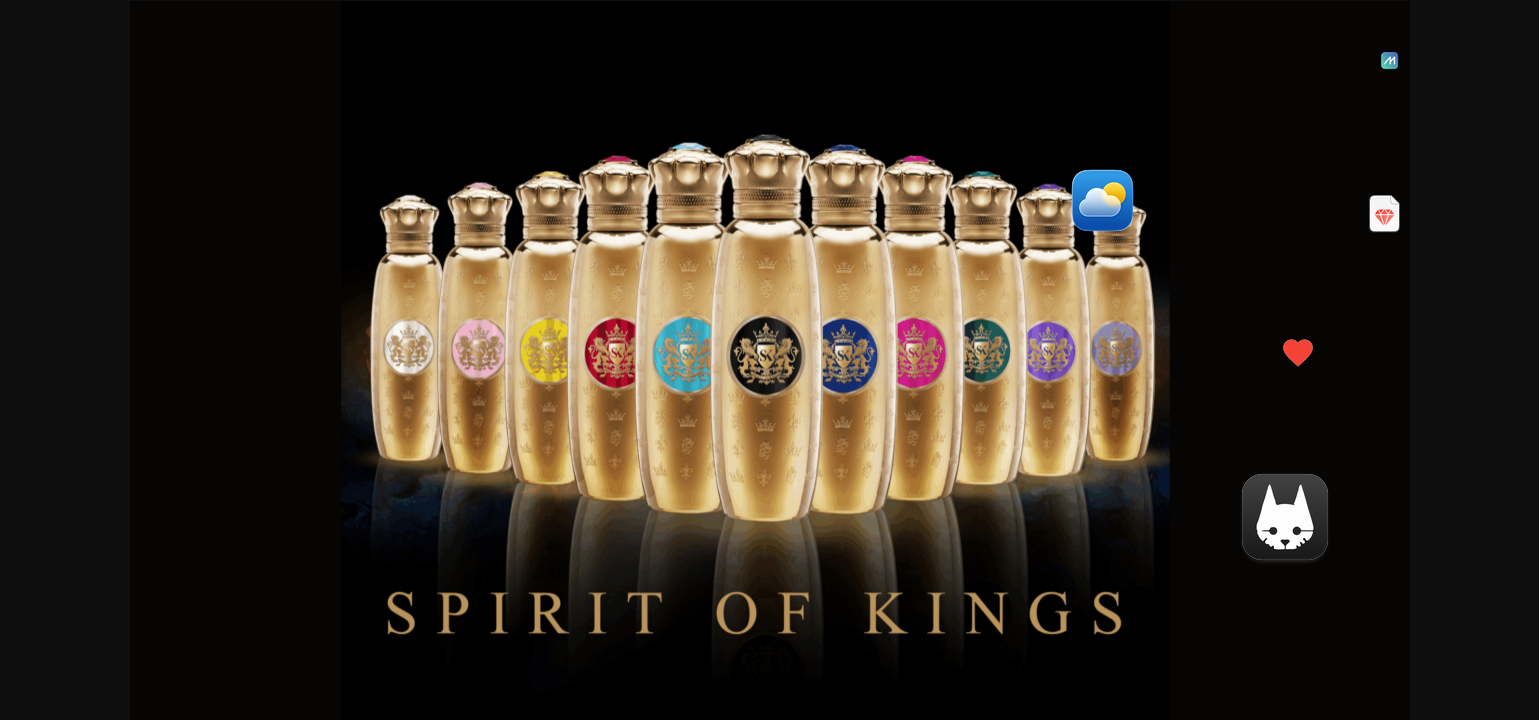 The height and width of the screenshot is (720, 1539). What do you see at coordinates (1298, 353) in the screenshot?
I see `mark item as favorite` at bounding box center [1298, 353].